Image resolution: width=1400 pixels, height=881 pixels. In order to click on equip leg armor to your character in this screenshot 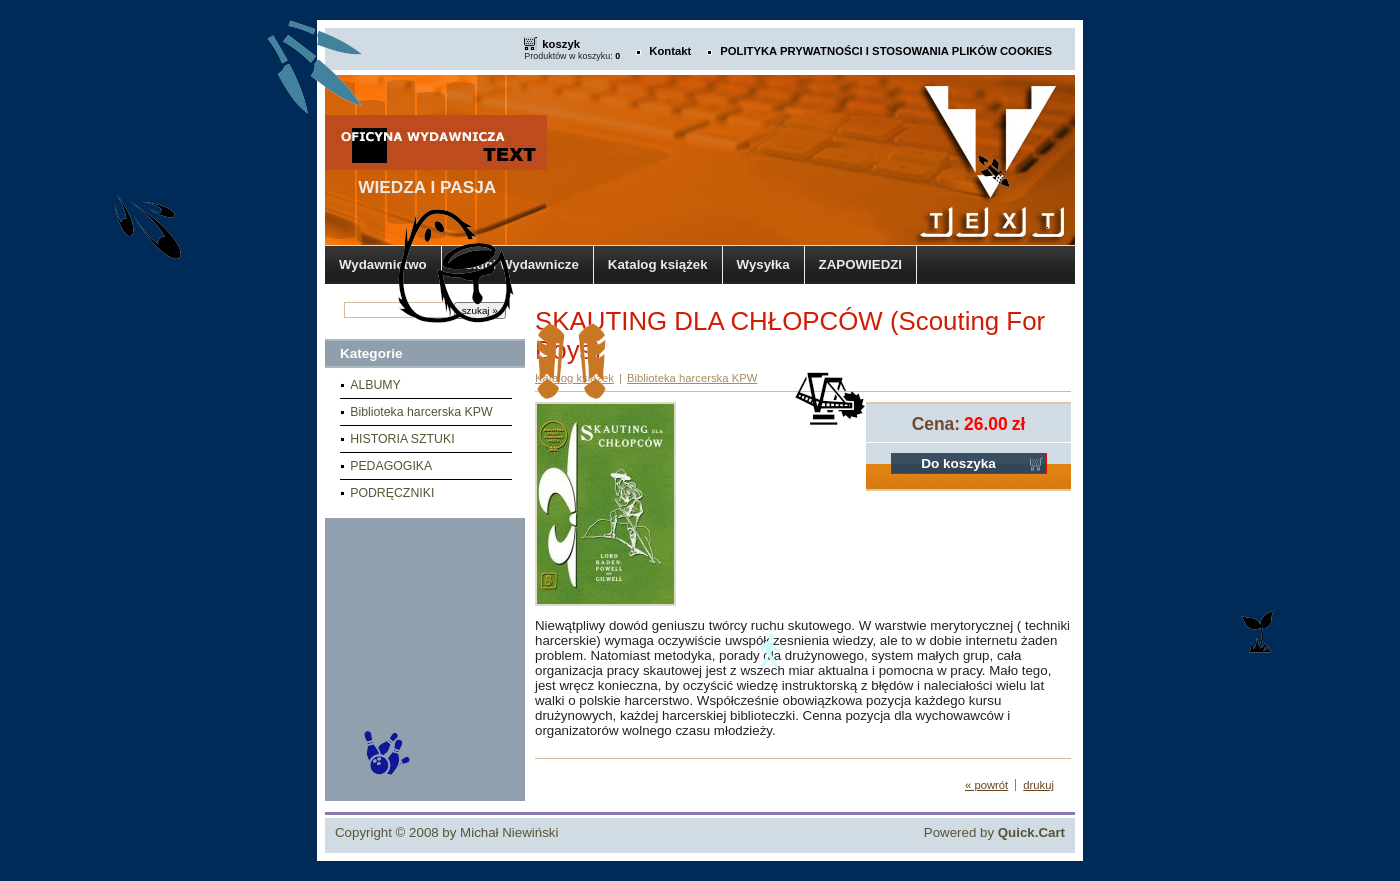, I will do `click(571, 361)`.